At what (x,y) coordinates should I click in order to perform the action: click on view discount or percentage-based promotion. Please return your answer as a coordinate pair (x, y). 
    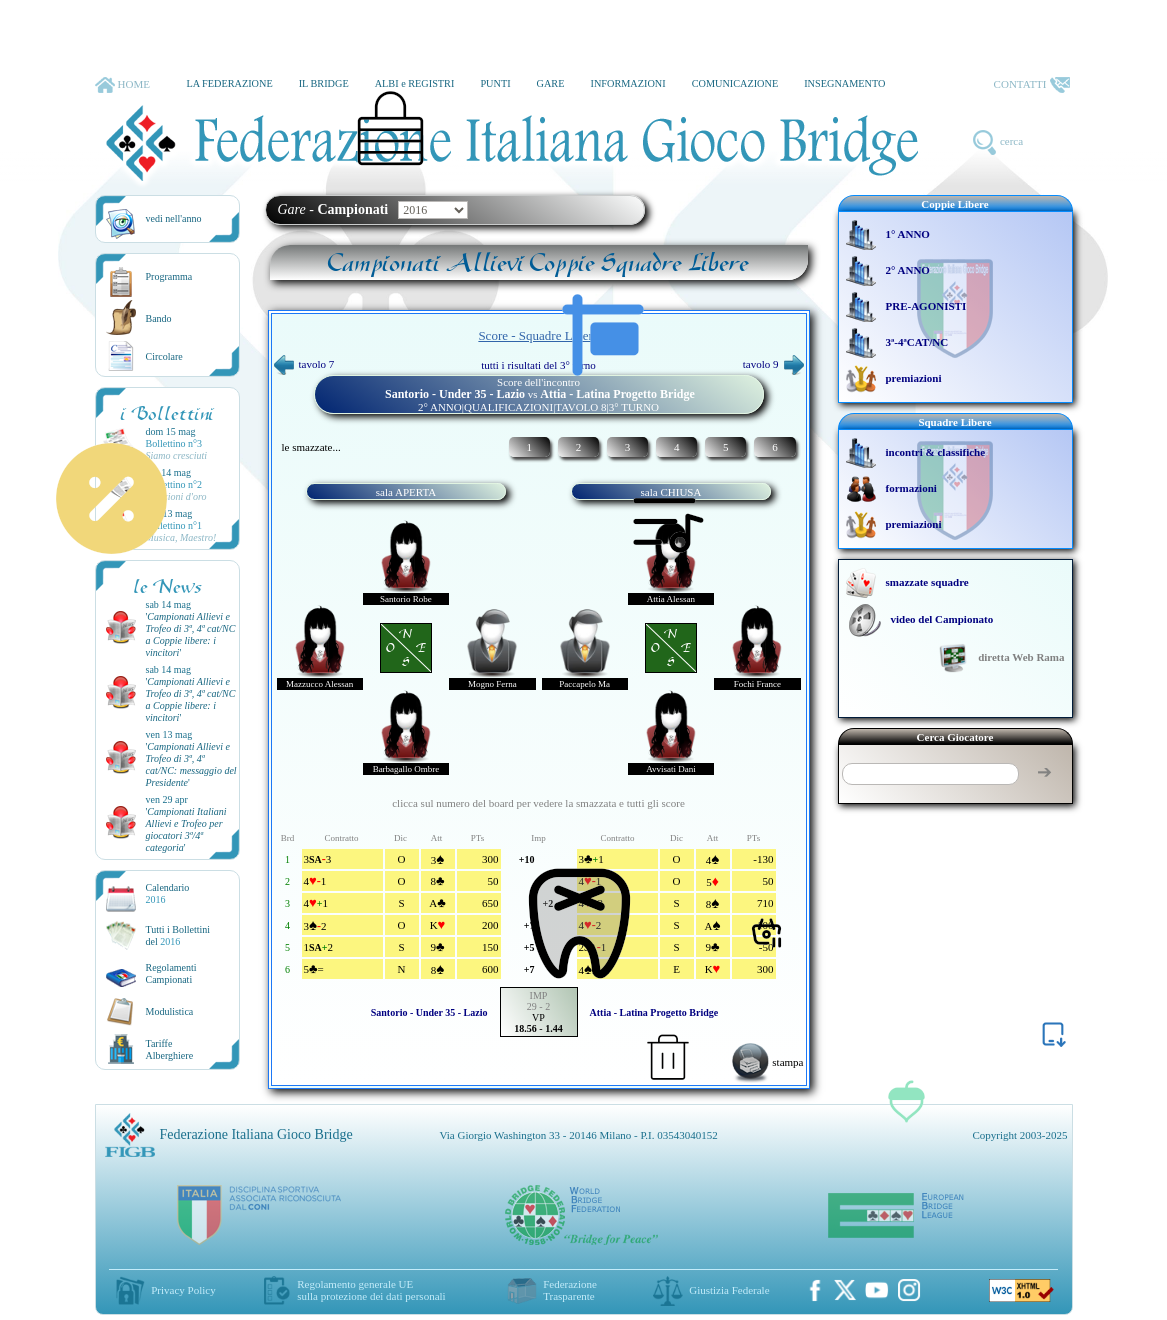
    Looking at the image, I should click on (111, 498).